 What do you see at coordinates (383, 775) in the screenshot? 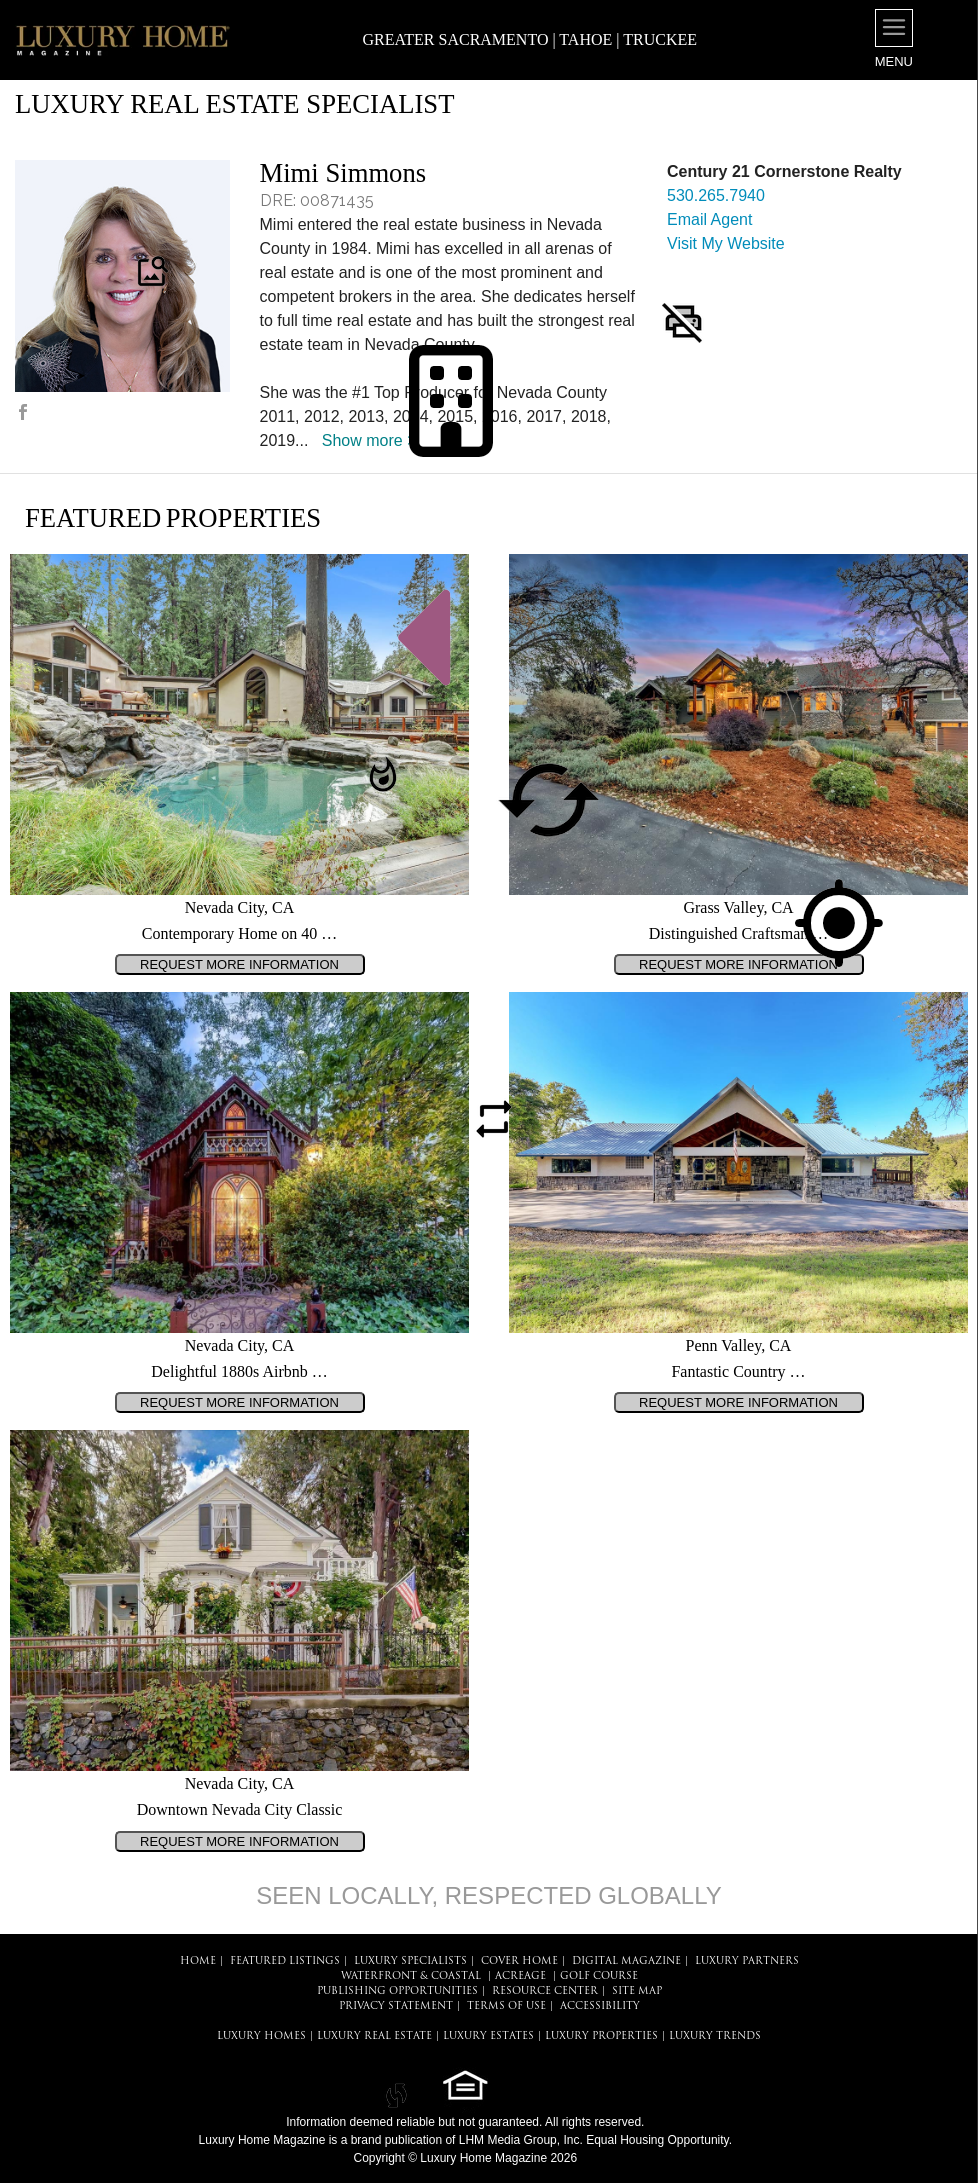
I see `view trending or popular content` at bounding box center [383, 775].